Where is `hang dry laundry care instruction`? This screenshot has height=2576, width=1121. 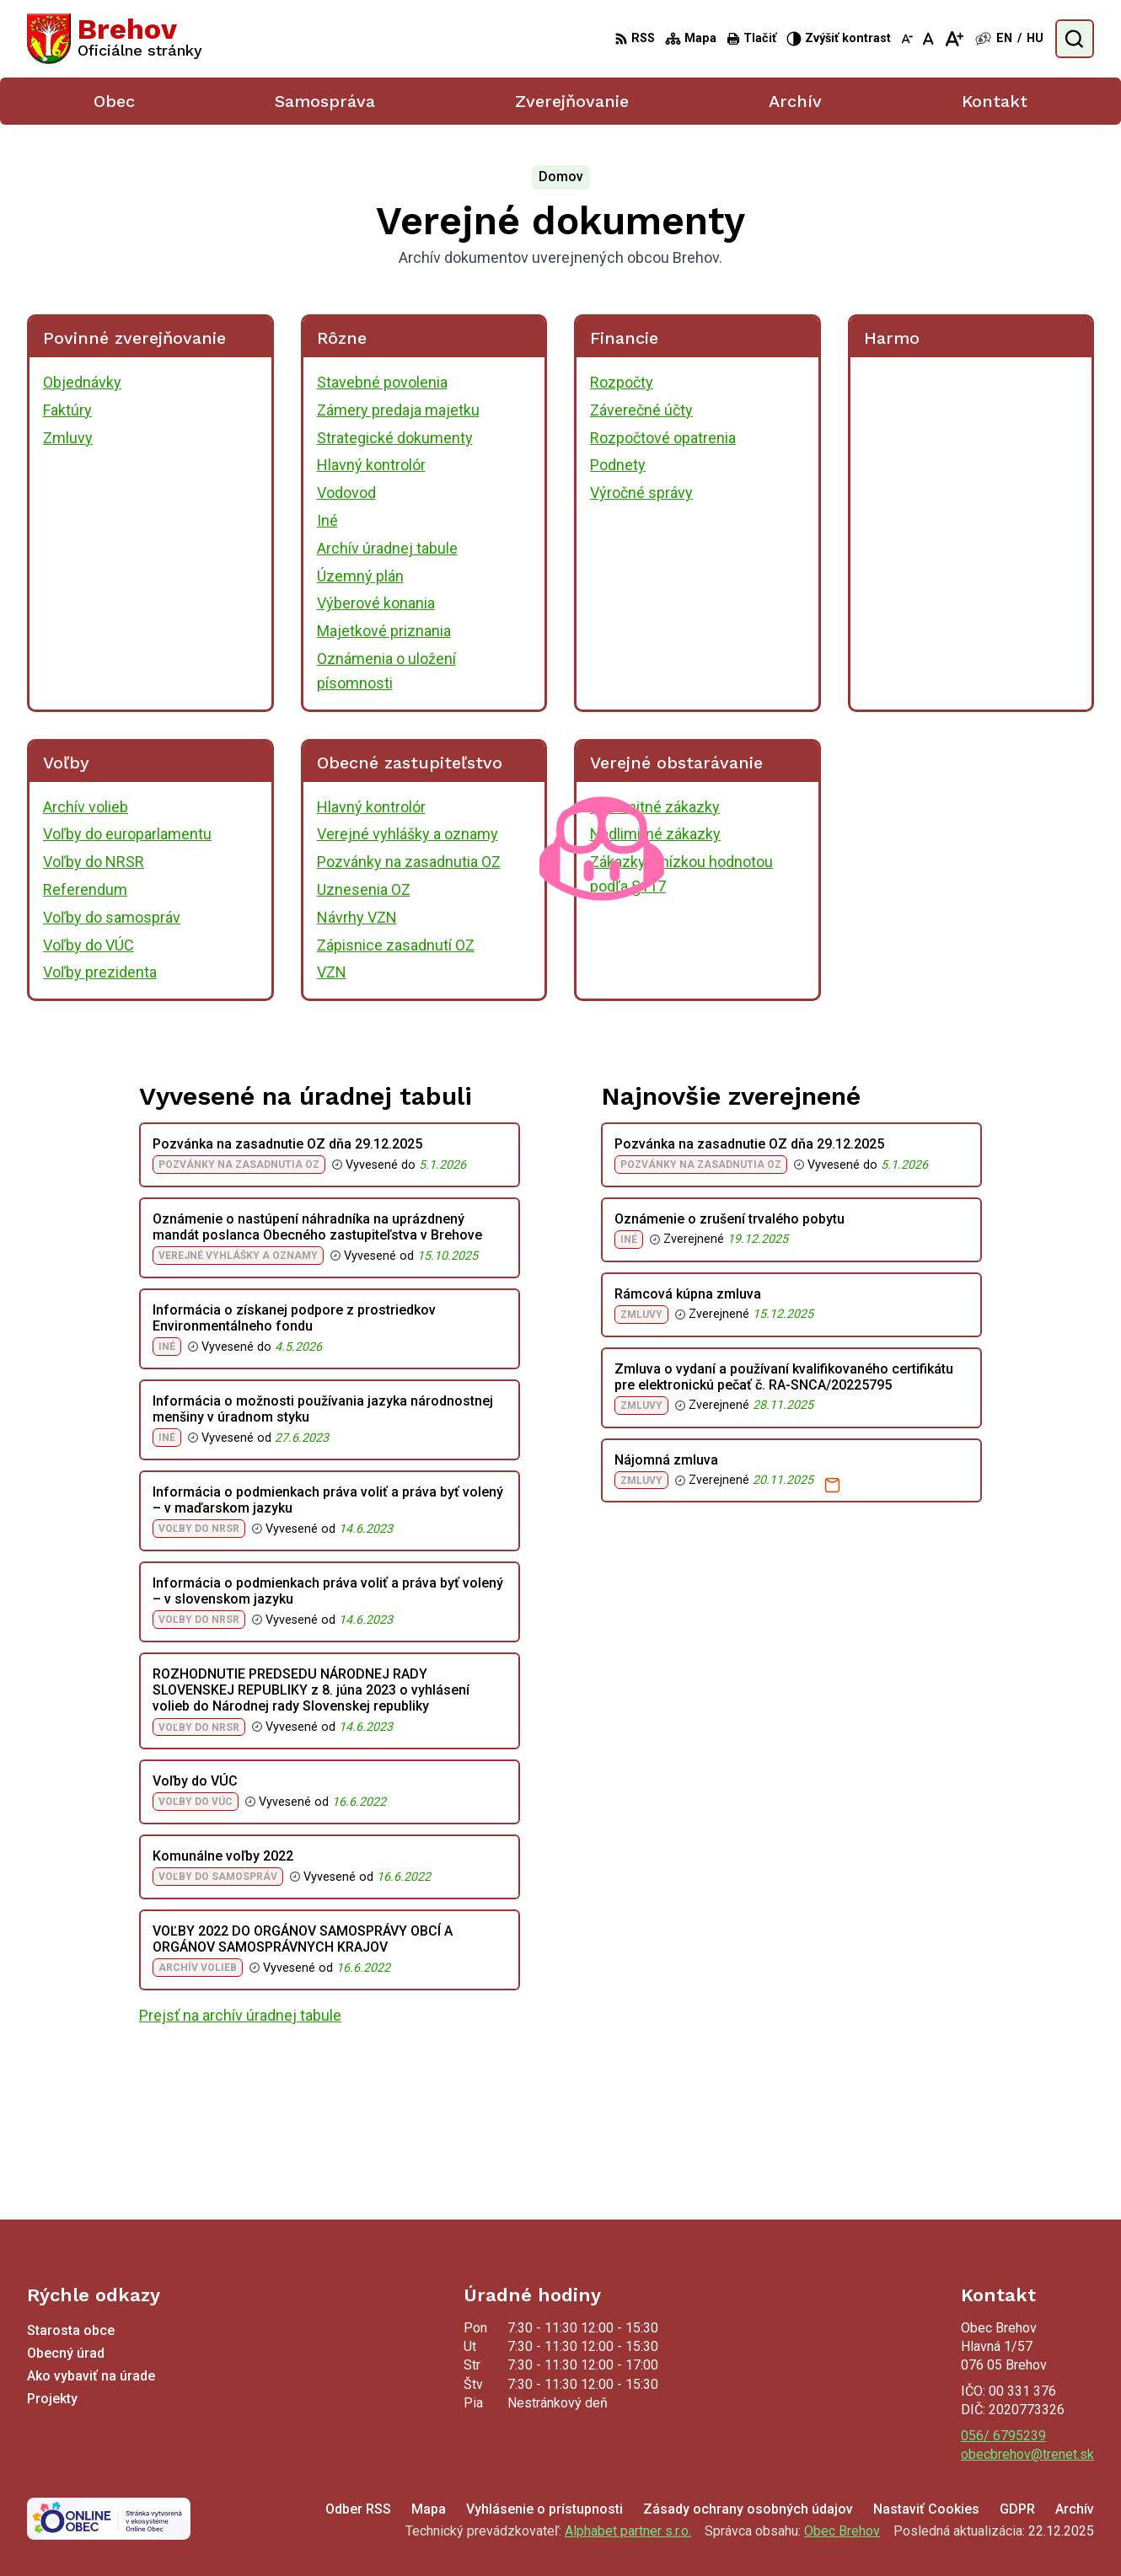 hang dry laundry care instruction is located at coordinates (832, 1485).